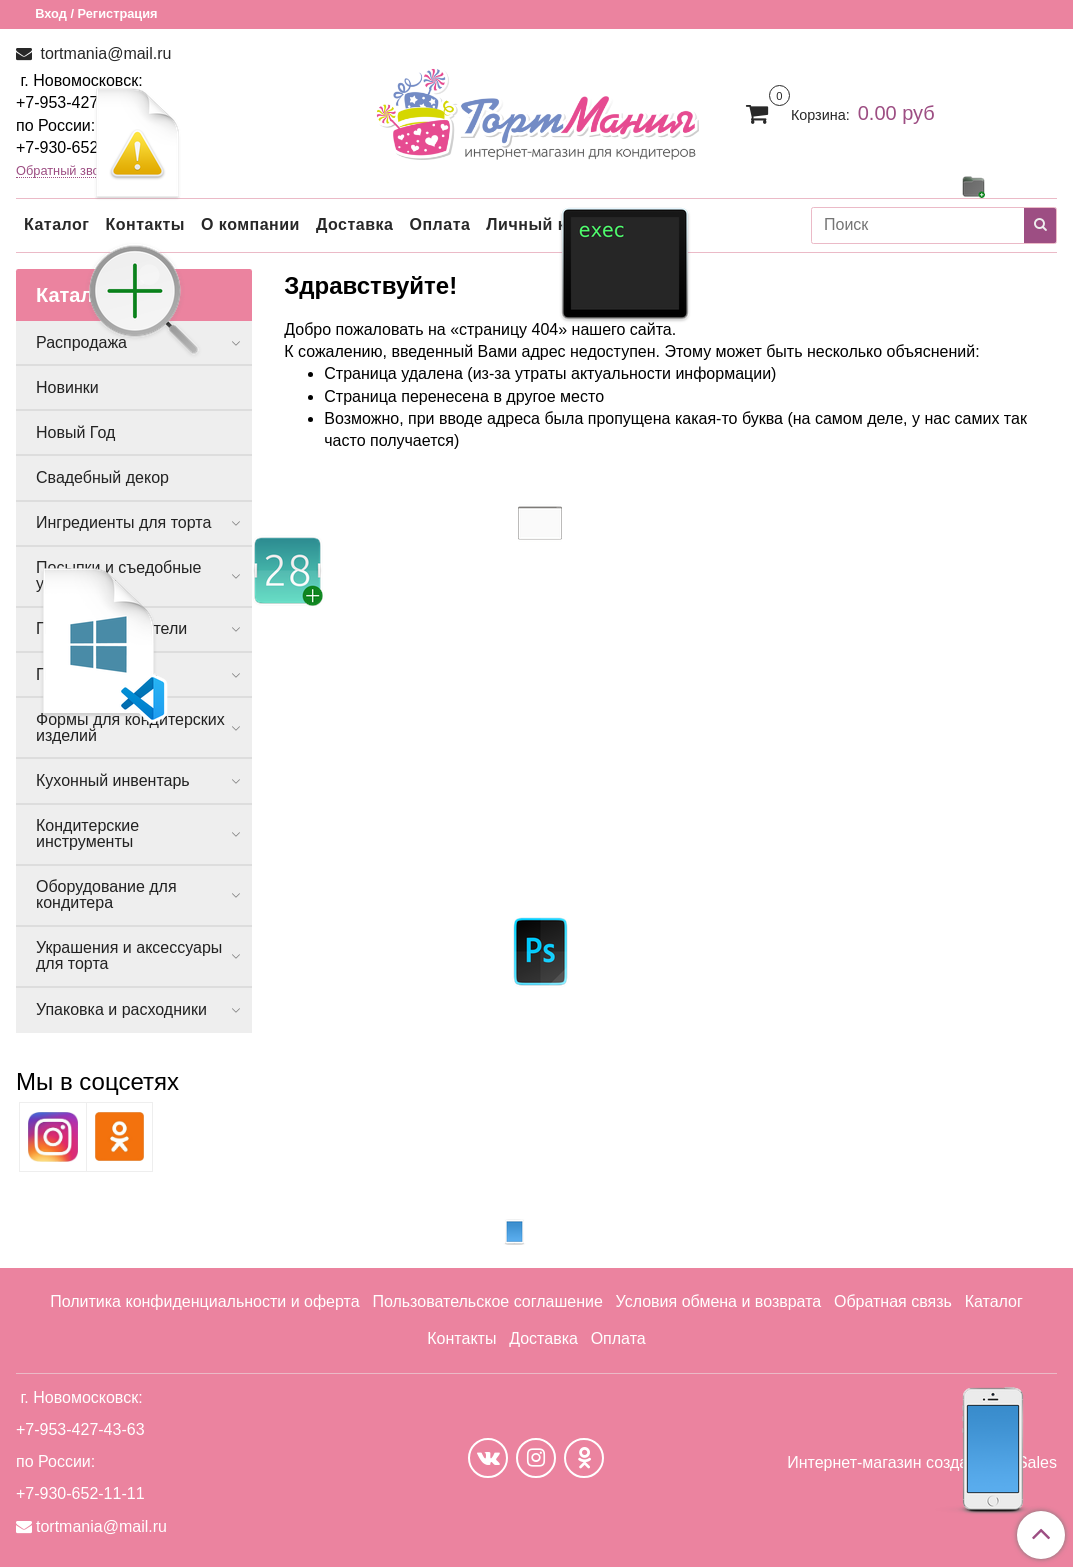  Describe the element at coordinates (973, 186) in the screenshot. I see `create a new folder` at that location.